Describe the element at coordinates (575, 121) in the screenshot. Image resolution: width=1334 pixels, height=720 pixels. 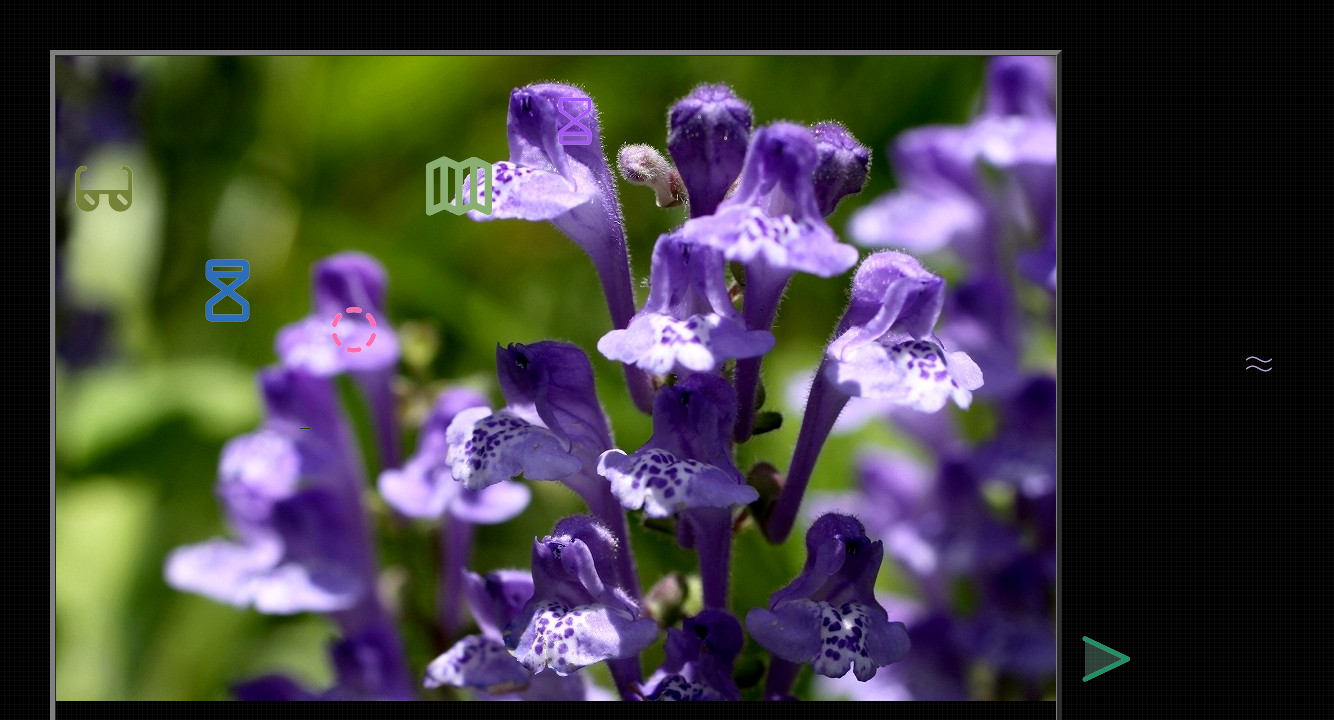
I see `indicates time is running low` at that location.